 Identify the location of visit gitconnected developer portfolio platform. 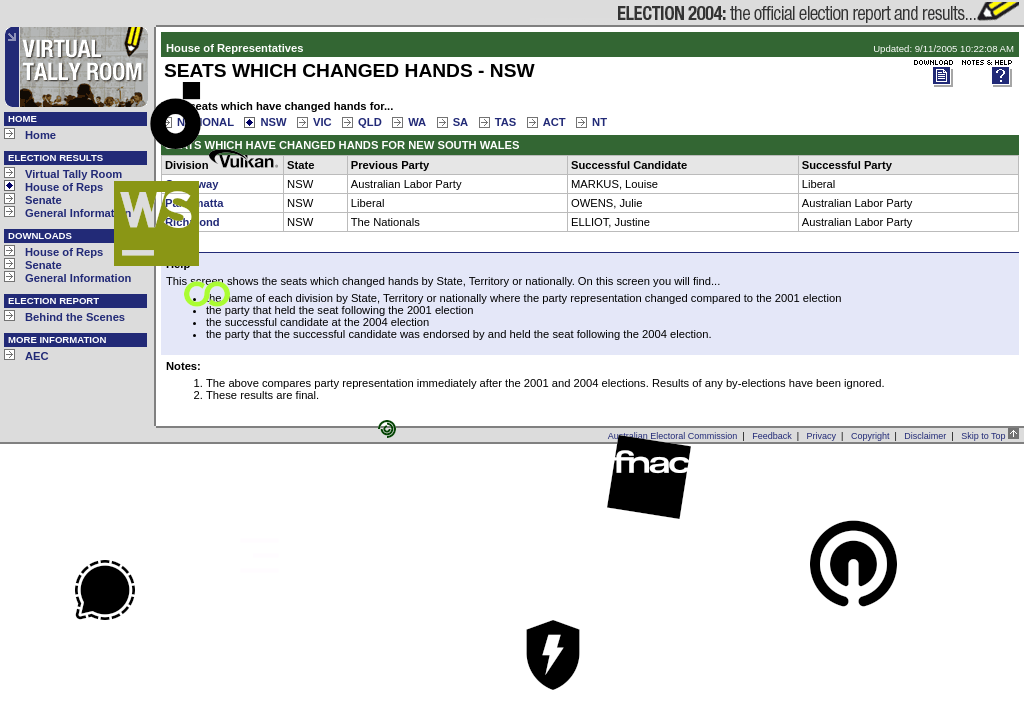
(207, 294).